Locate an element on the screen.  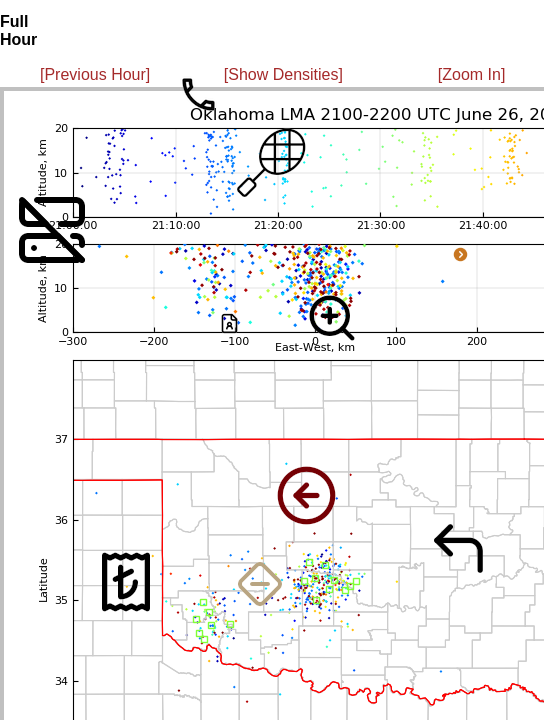
make a phone call is located at coordinates (198, 94).